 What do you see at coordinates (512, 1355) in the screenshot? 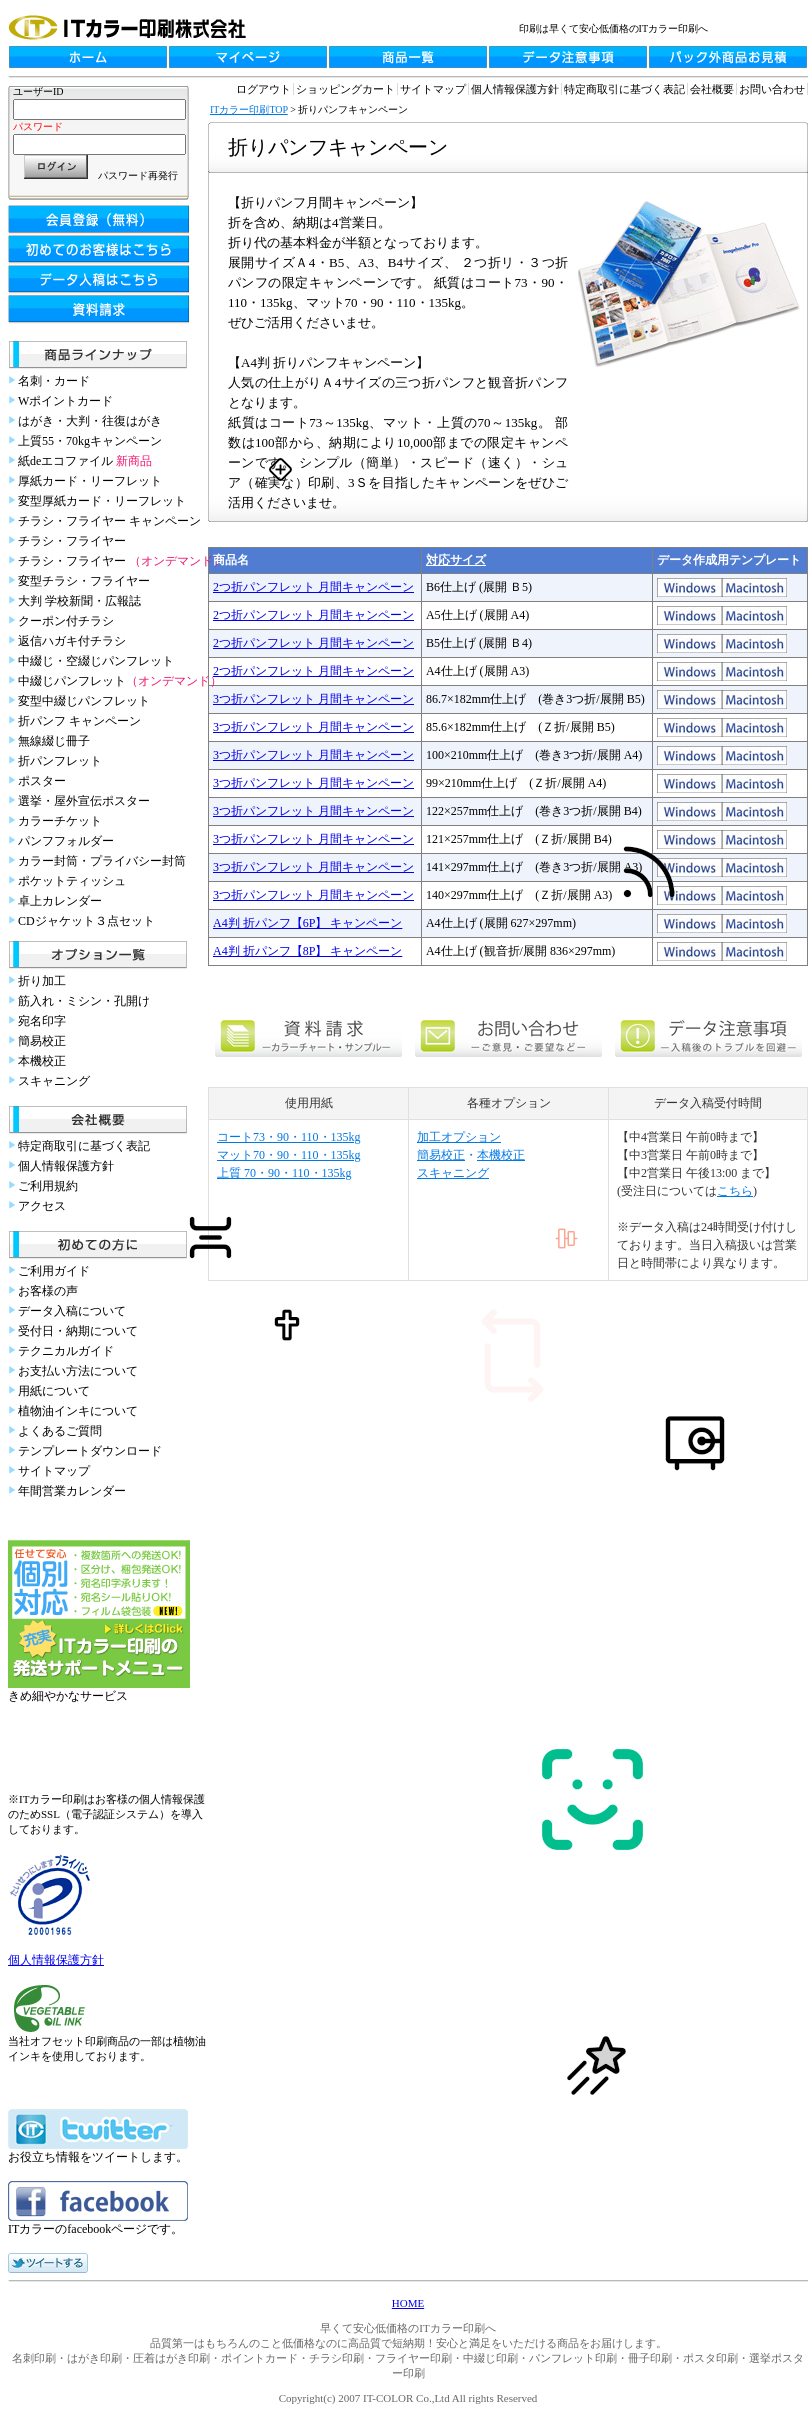
I see `rotate your device orientation` at bounding box center [512, 1355].